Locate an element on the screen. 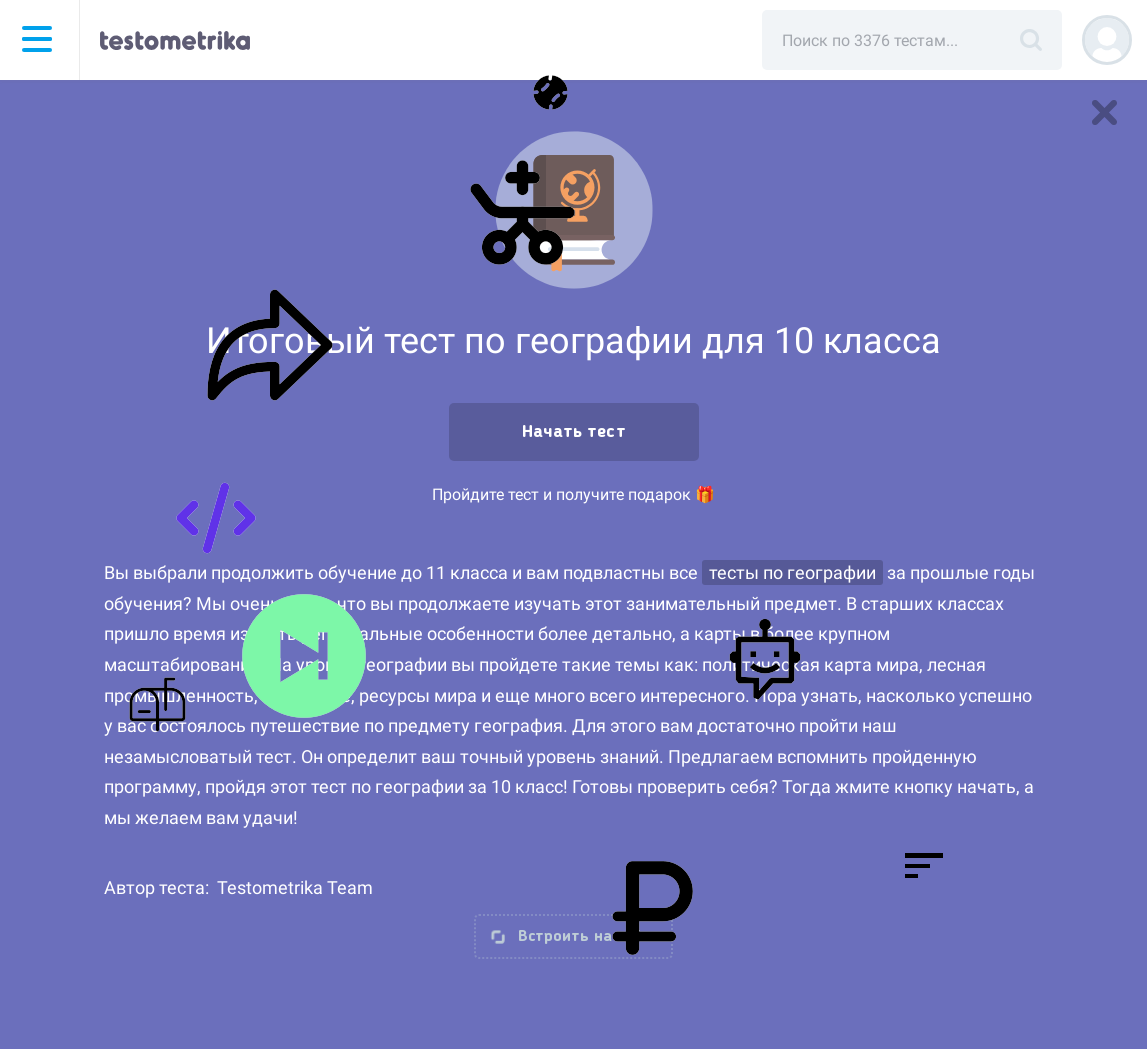 Image resolution: width=1147 pixels, height=1049 pixels. access emergency medical bed availability is located at coordinates (522, 212).